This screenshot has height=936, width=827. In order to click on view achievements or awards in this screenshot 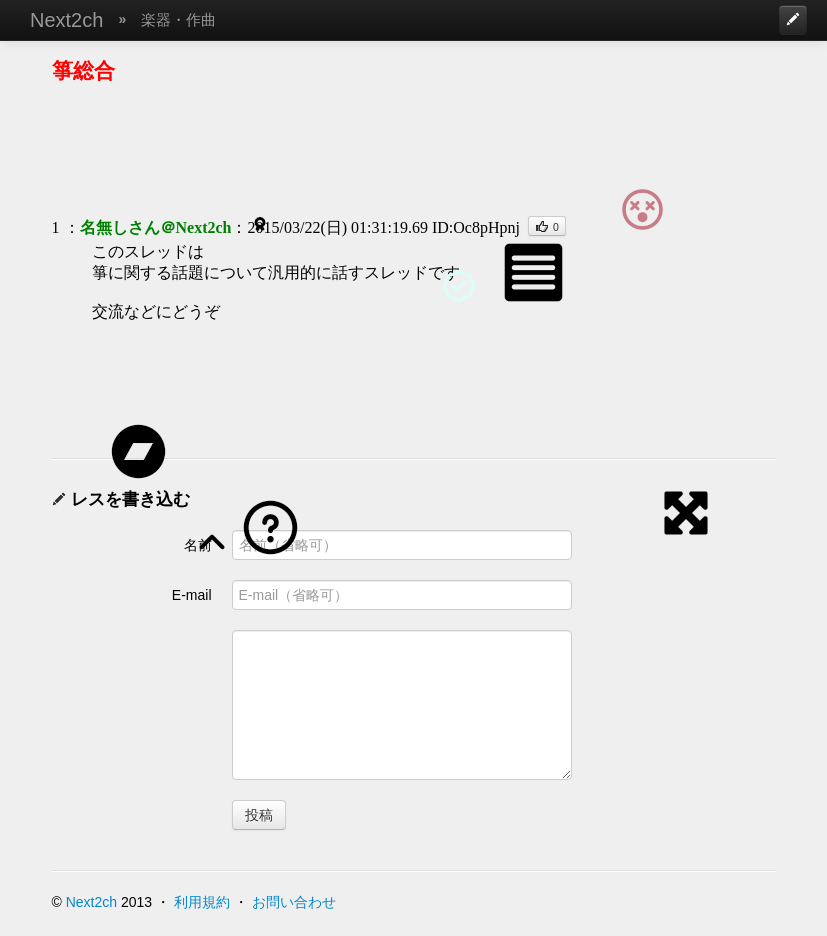, I will do `click(260, 224)`.